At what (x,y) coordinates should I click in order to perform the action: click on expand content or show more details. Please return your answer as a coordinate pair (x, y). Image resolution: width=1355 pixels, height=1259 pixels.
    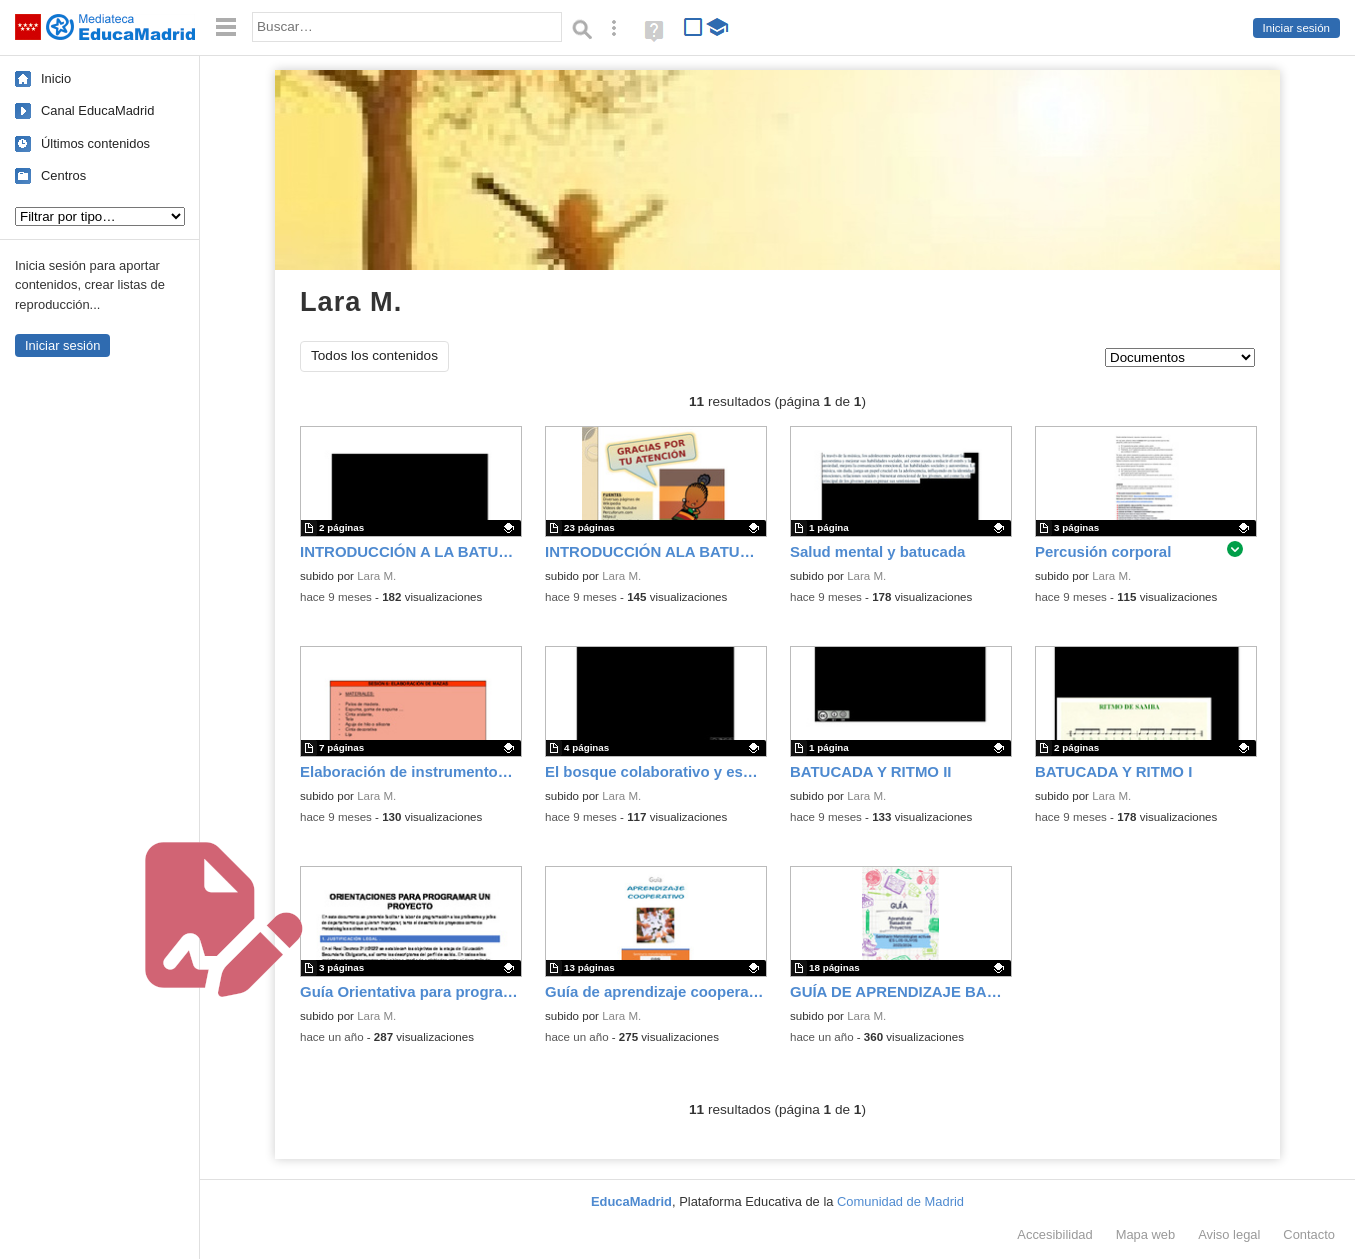
    Looking at the image, I should click on (1235, 549).